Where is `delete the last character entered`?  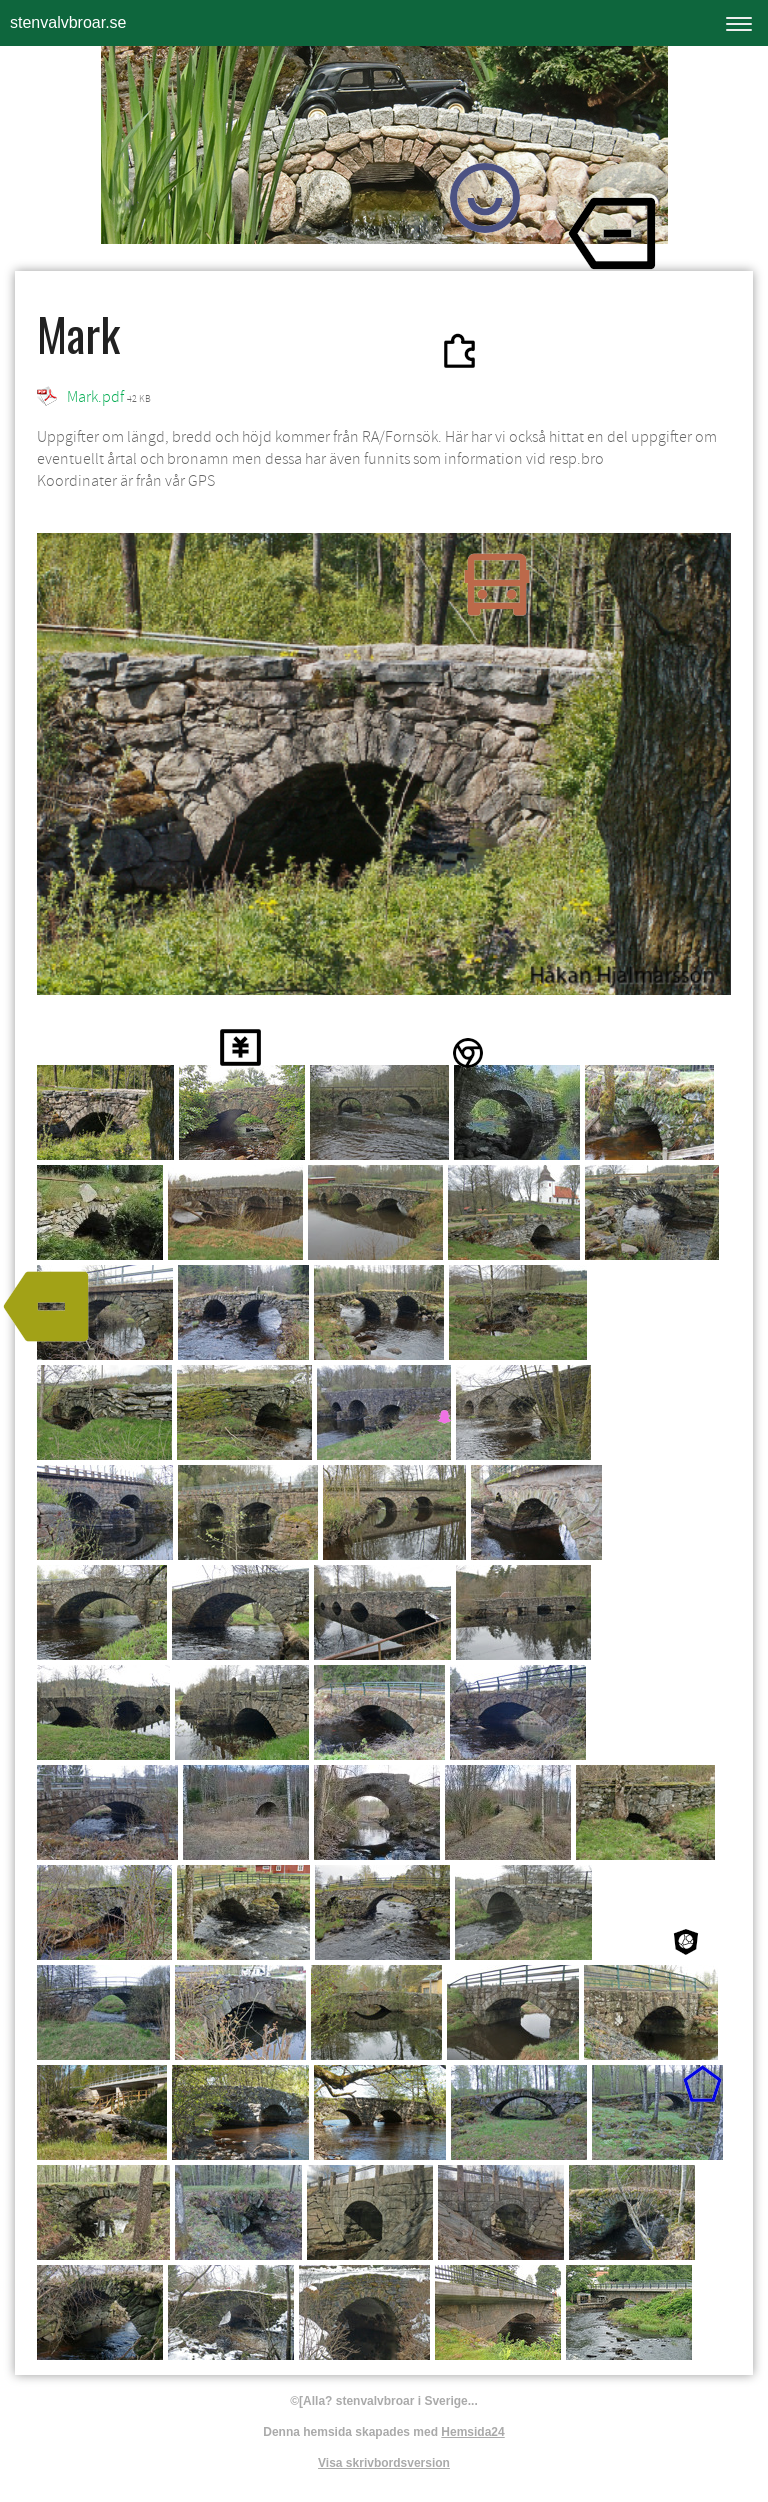 delete the last character entered is located at coordinates (49, 1306).